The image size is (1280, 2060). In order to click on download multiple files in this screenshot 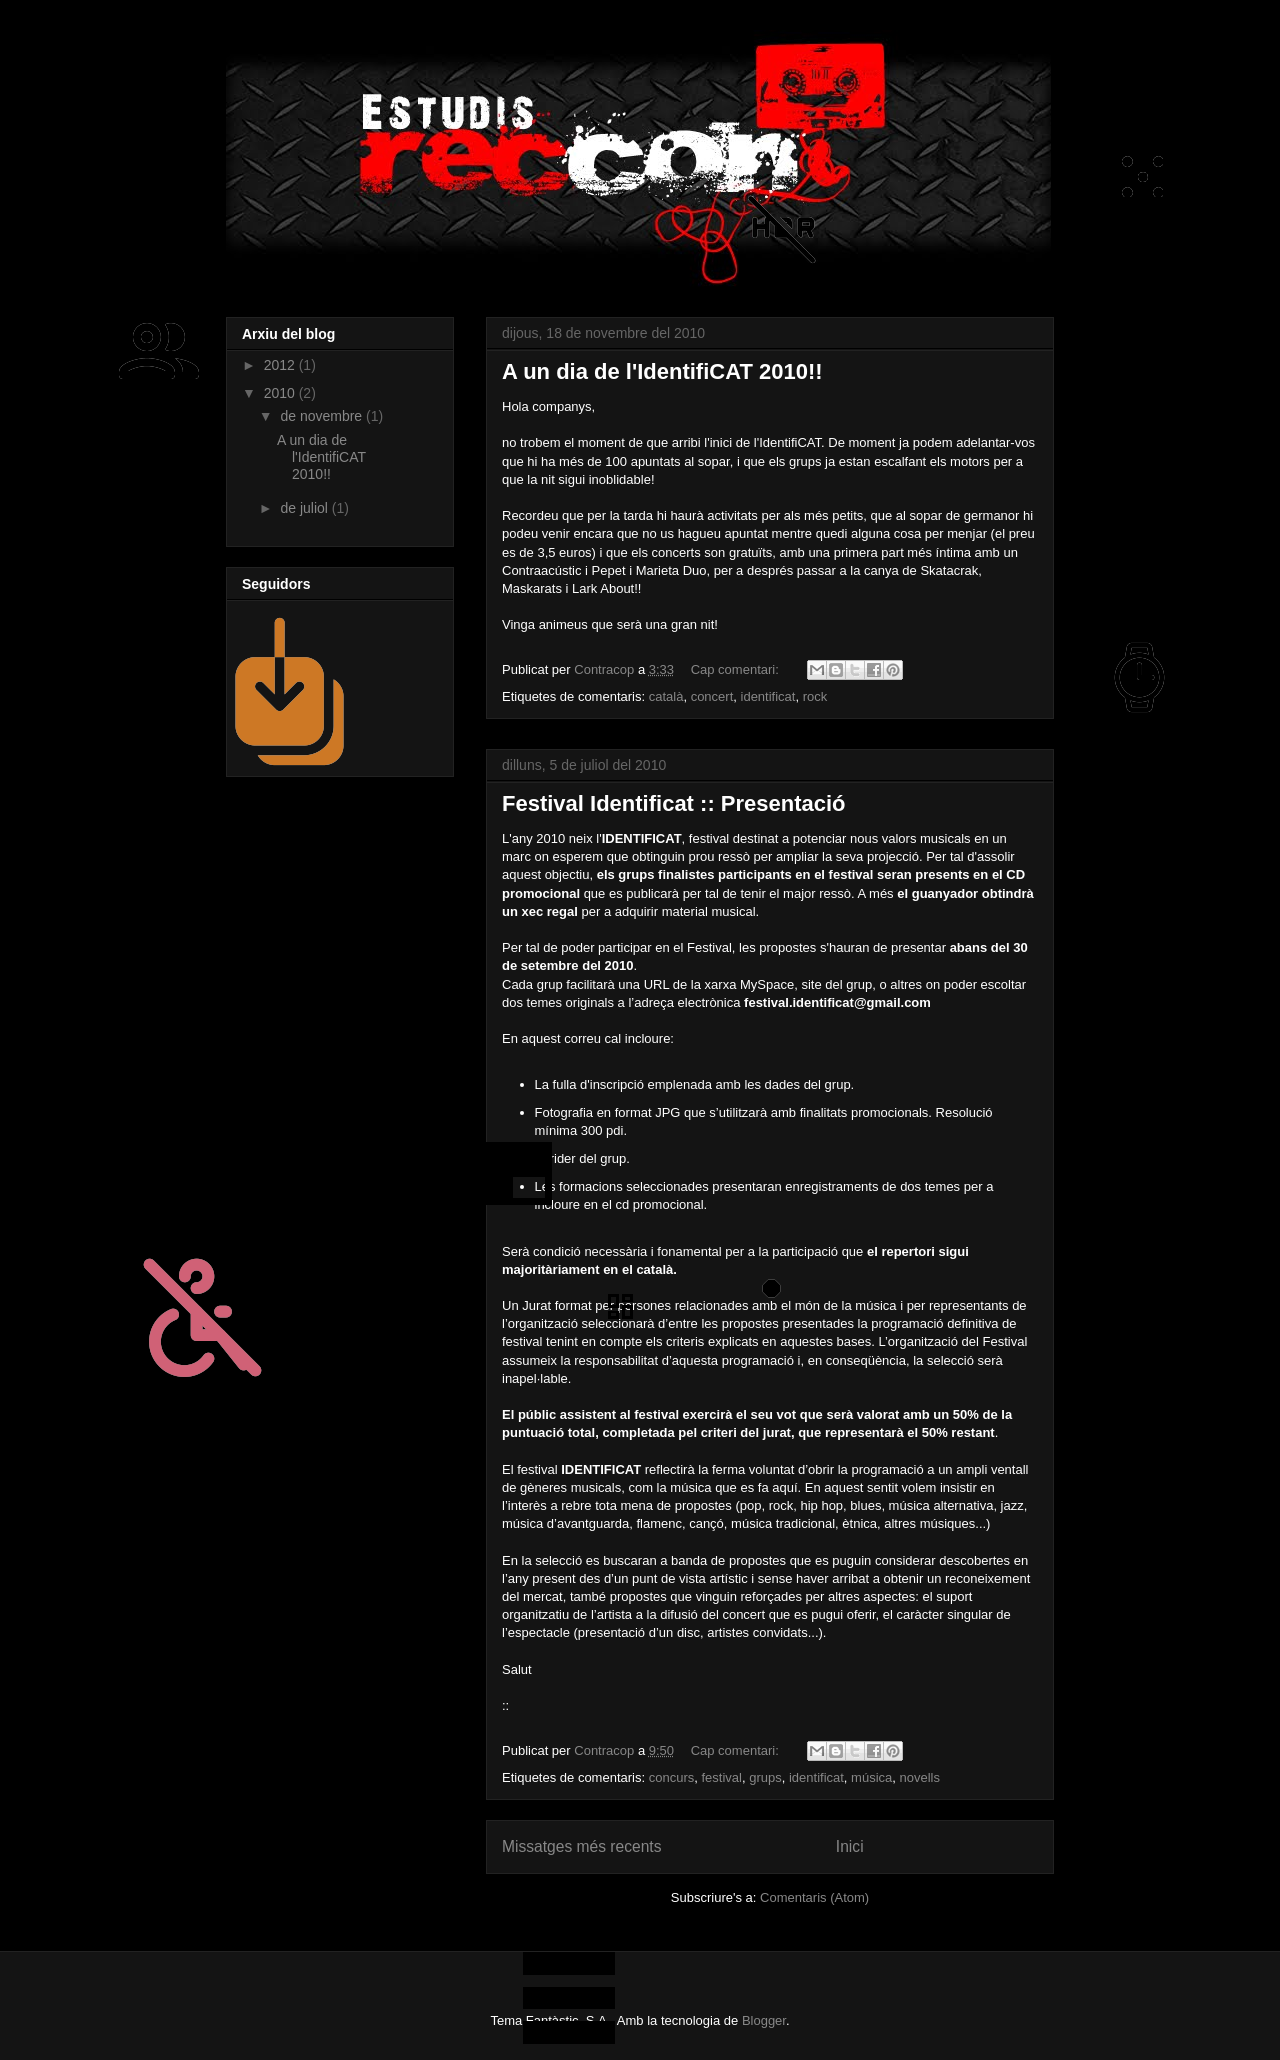, I will do `click(289, 691)`.